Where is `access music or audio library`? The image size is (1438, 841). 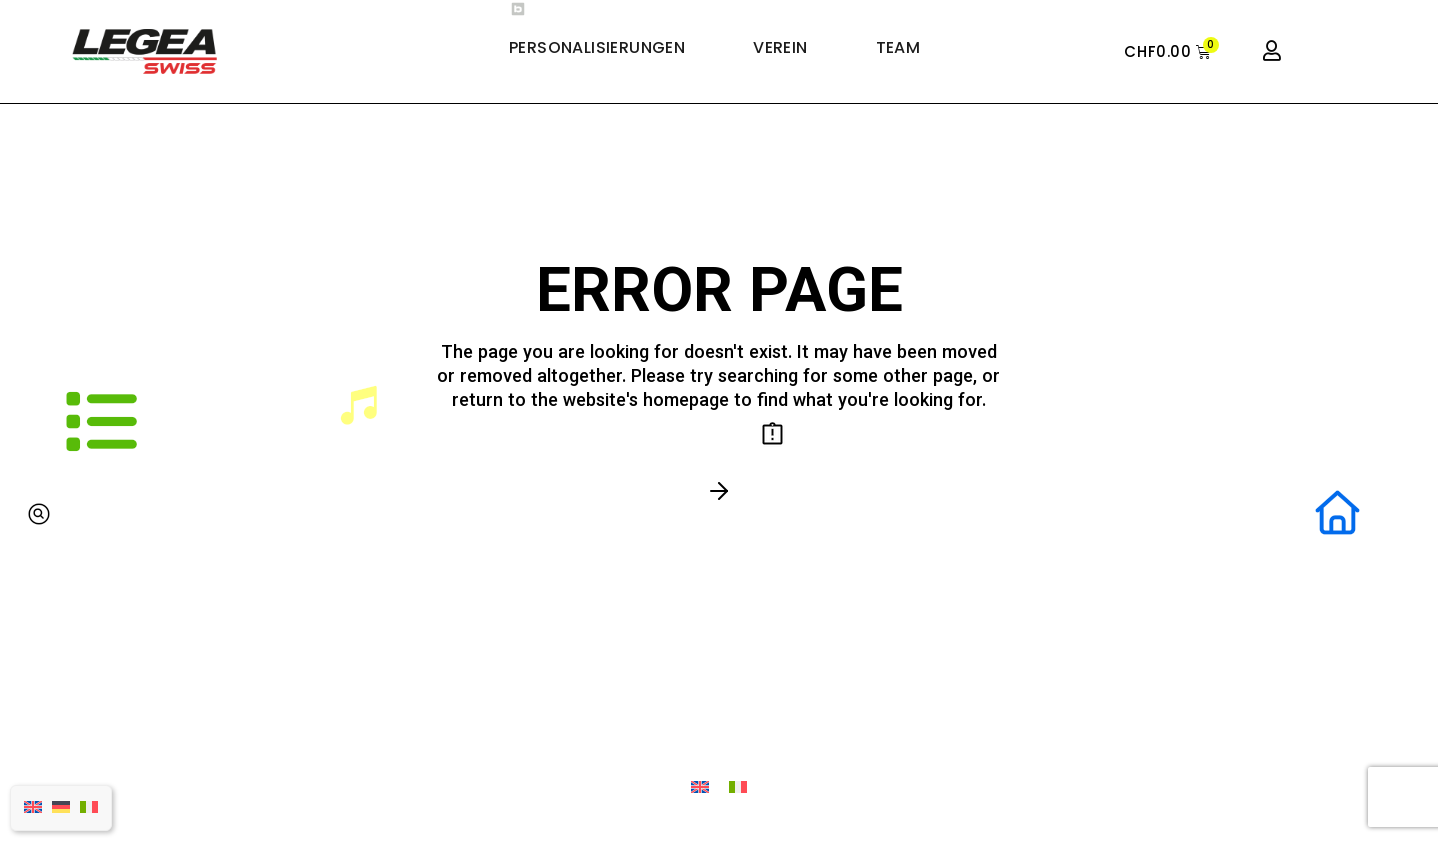 access music or audio library is located at coordinates (361, 406).